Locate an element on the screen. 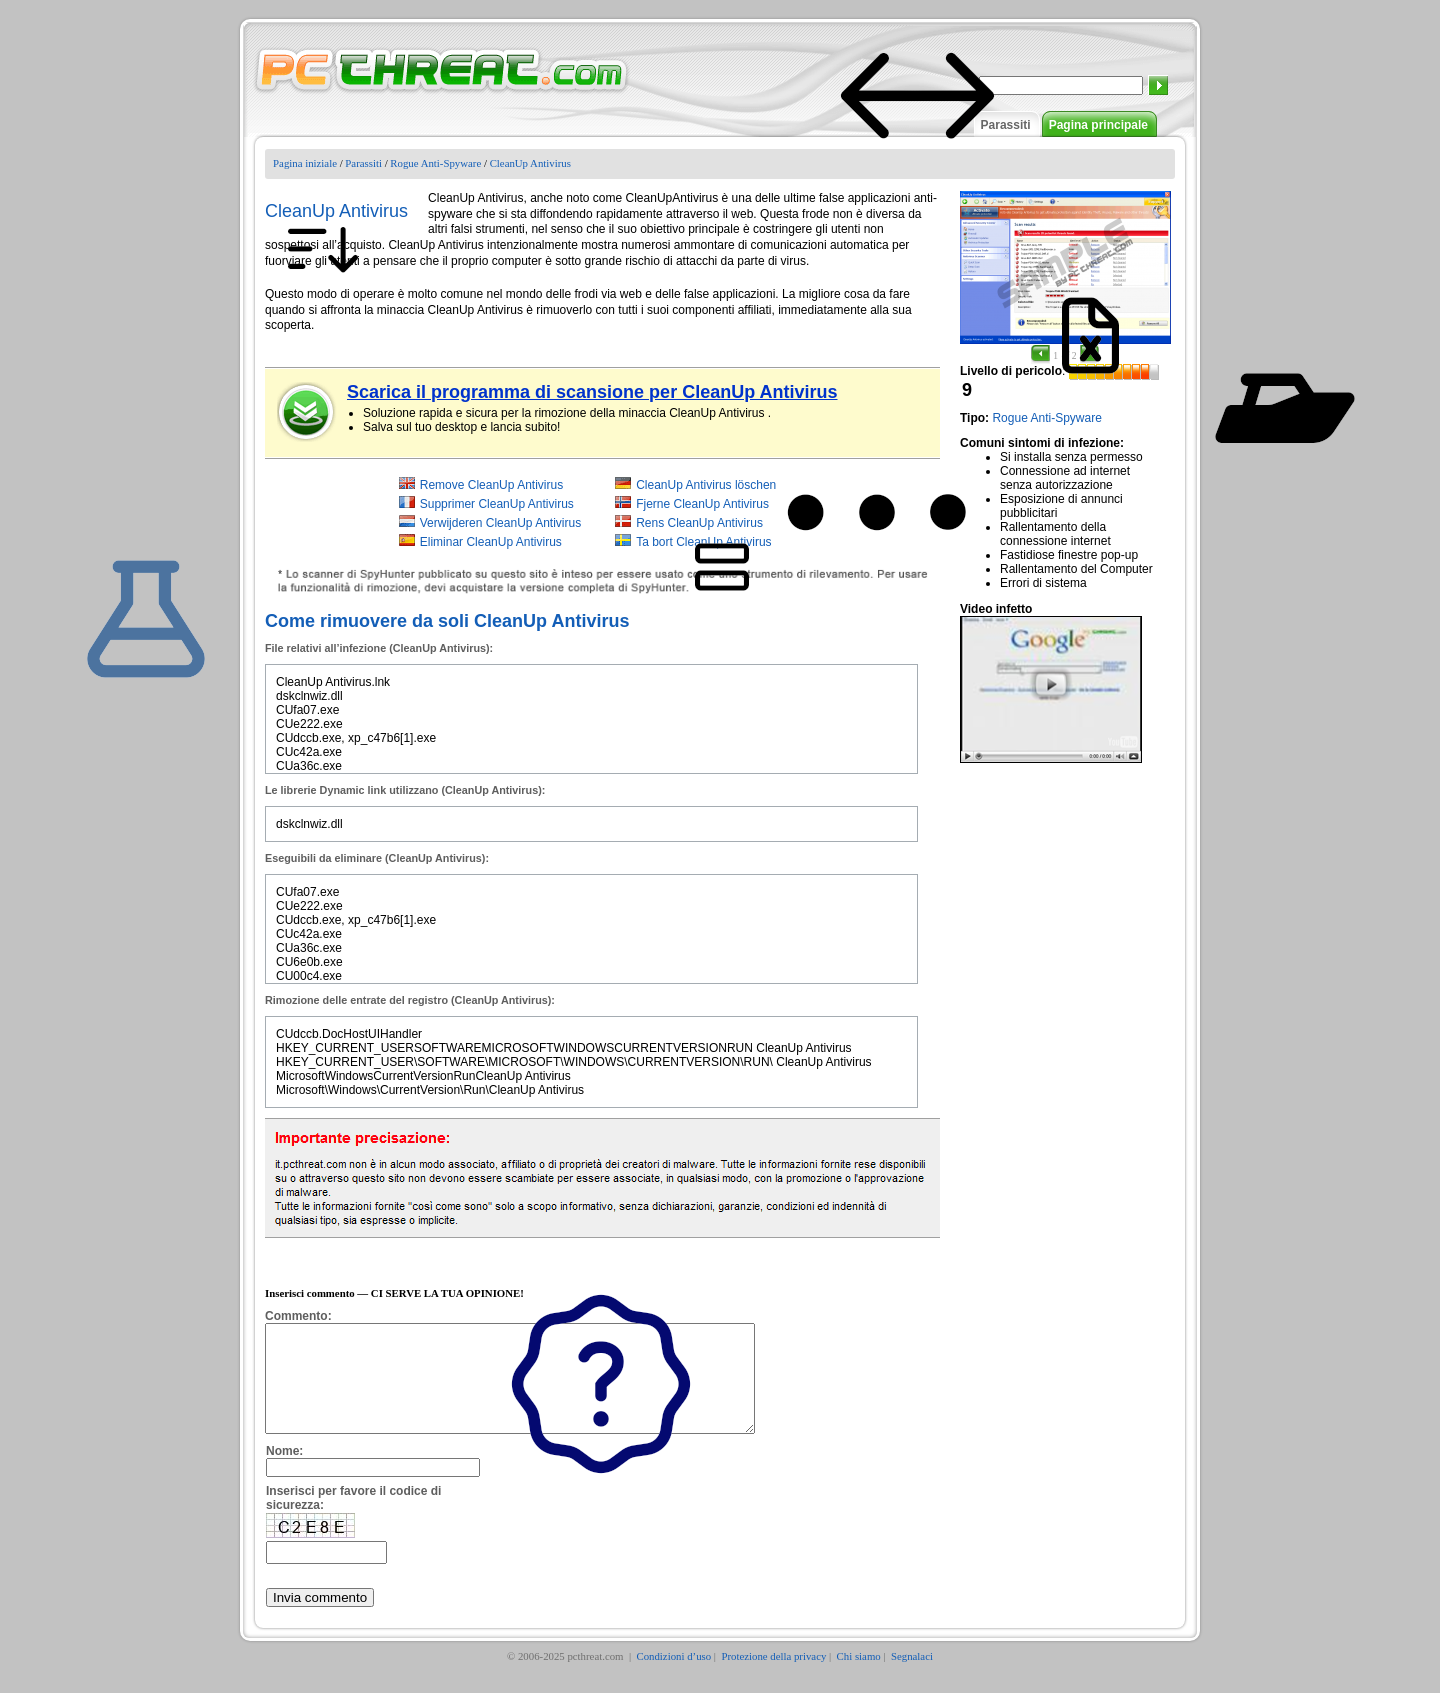 This screenshot has height=1693, width=1440. sort items in descending order is located at coordinates (323, 248).